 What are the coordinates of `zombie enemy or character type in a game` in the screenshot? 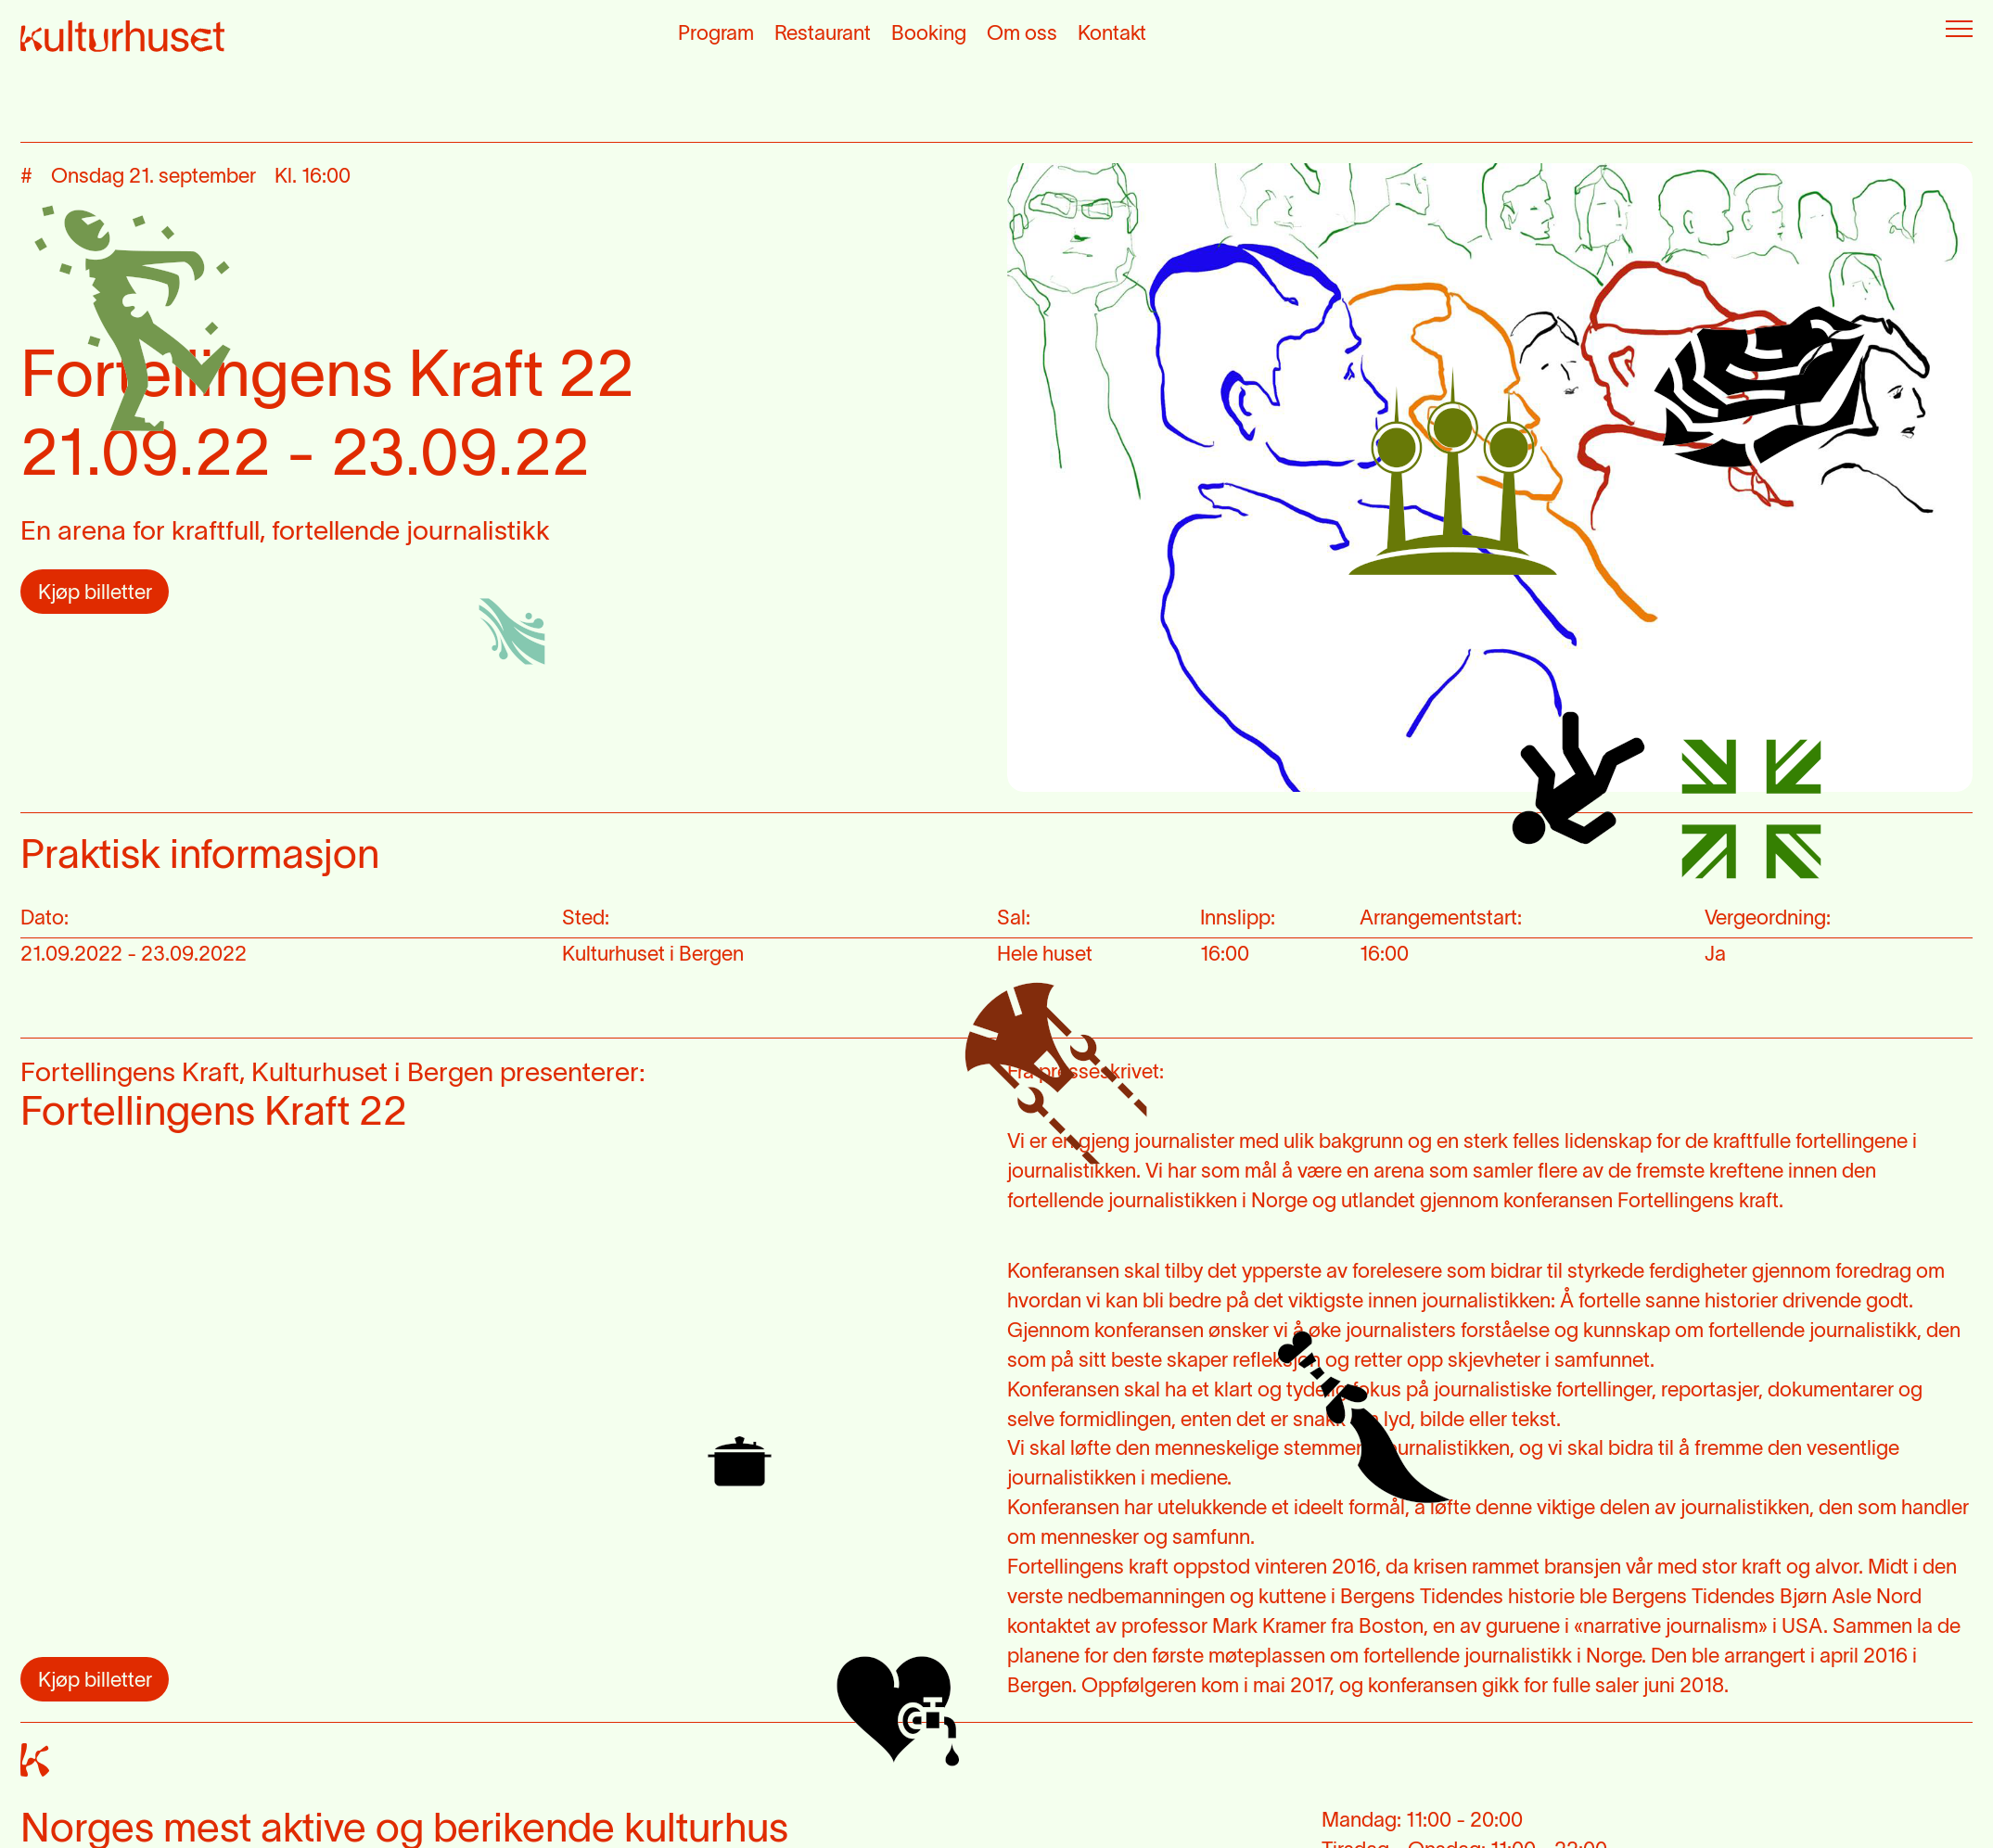 It's located at (143, 317).